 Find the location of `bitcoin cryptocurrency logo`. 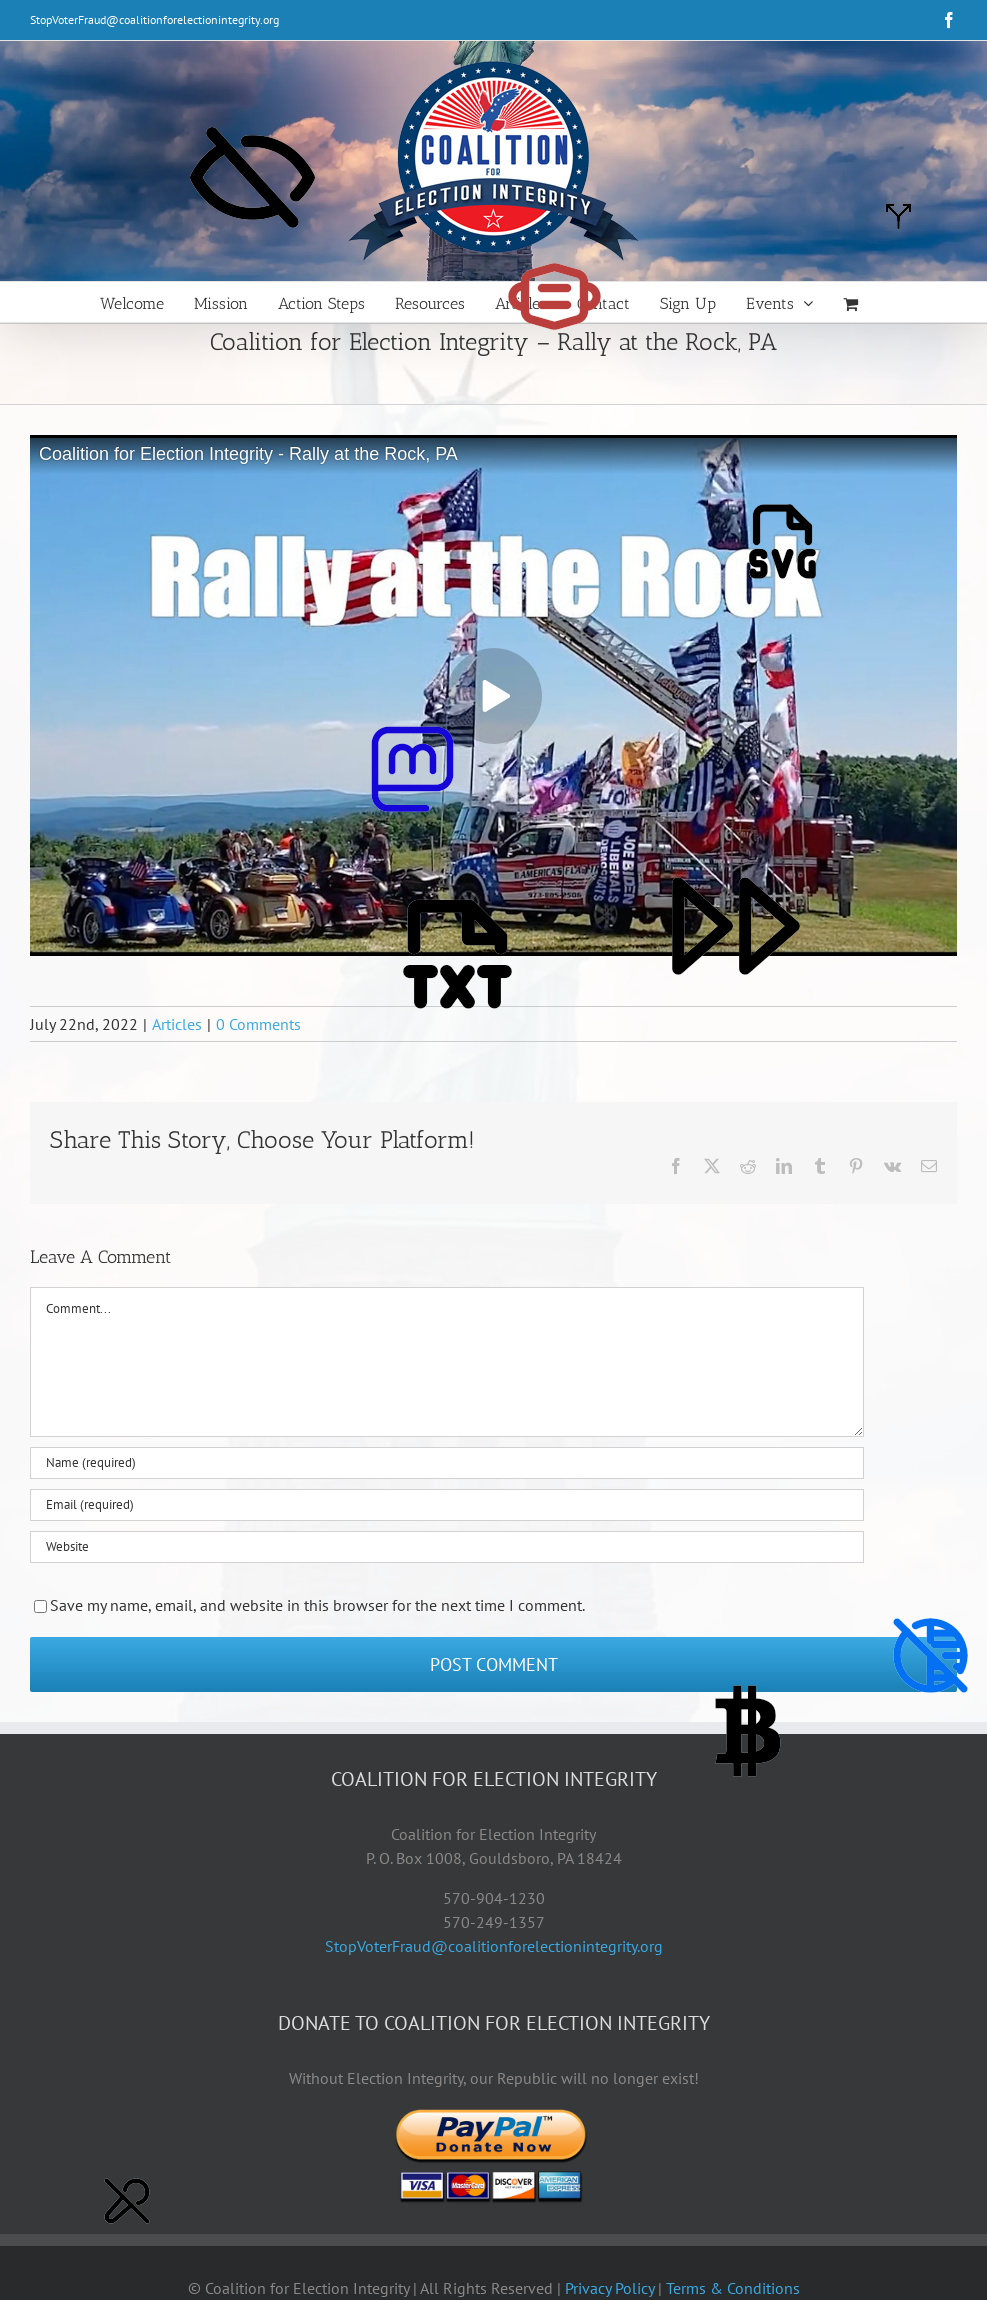

bitcoin cryptocurrency logo is located at coordinates (748, 1731).